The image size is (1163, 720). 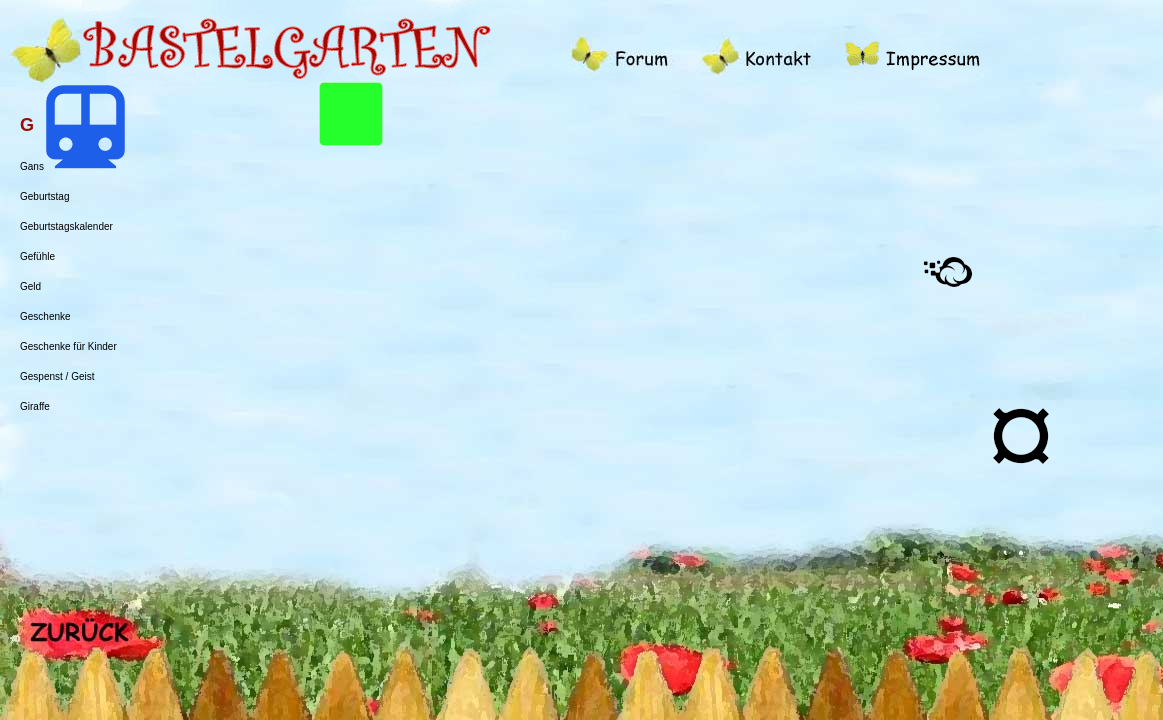 What do you see at coordinates (351, 114) in the screenshot?
I see `stop media playback` at bounding box center [351, 114].